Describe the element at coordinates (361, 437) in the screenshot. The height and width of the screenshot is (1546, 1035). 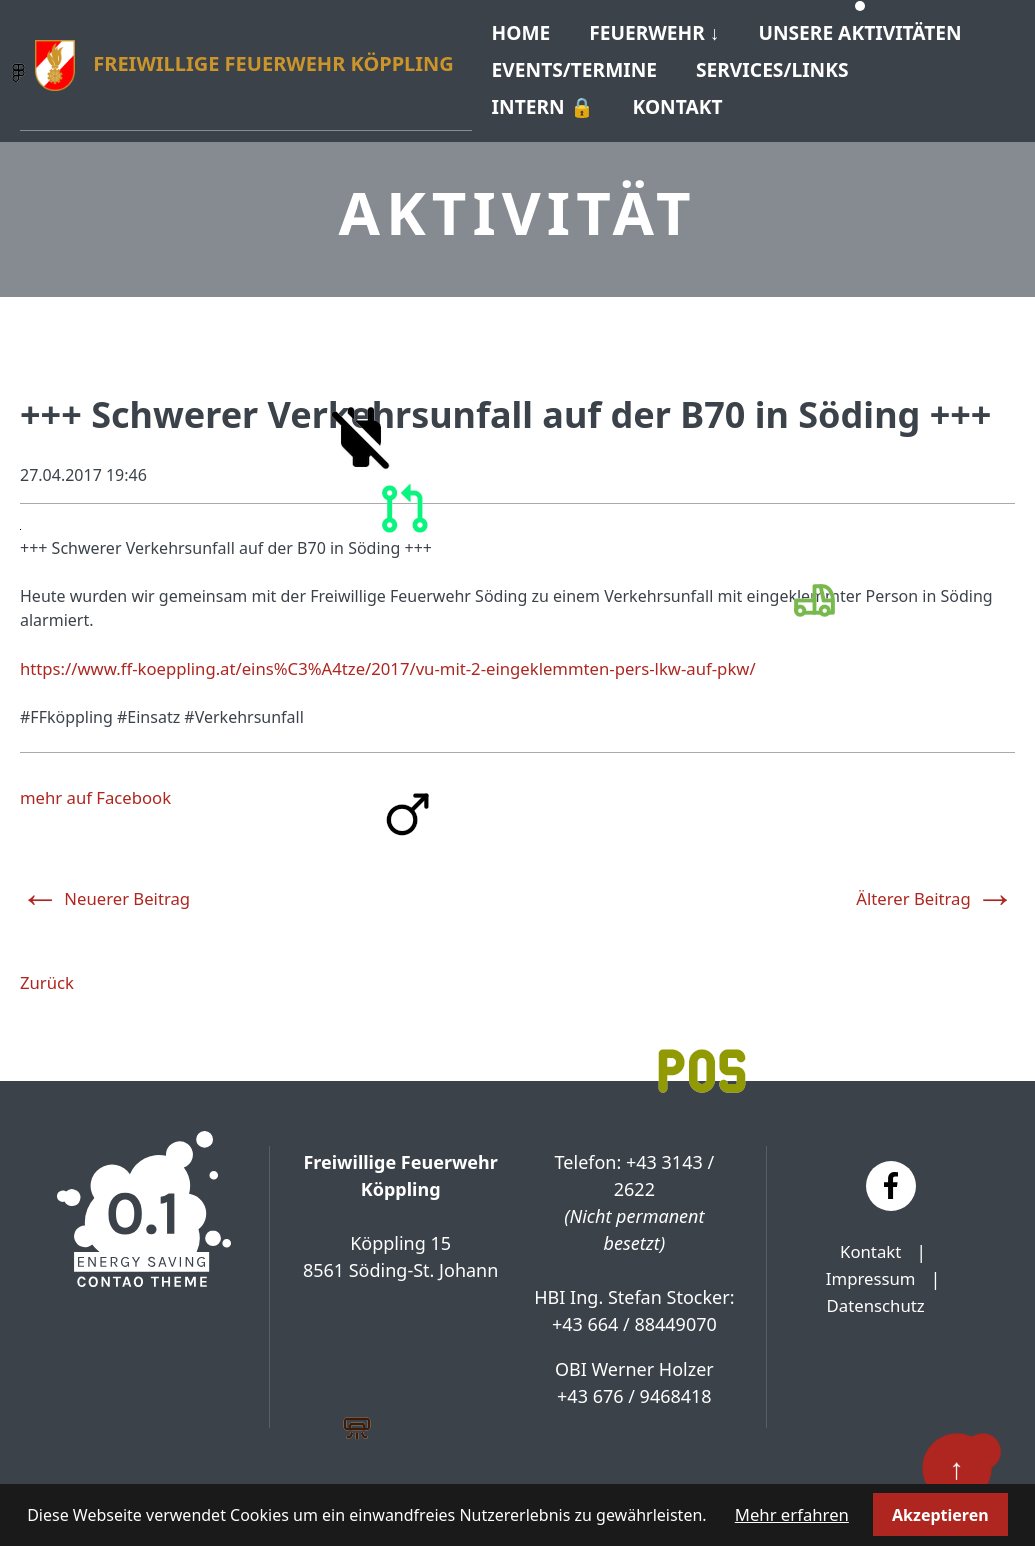
I see `power or charging is disabled` at that location.